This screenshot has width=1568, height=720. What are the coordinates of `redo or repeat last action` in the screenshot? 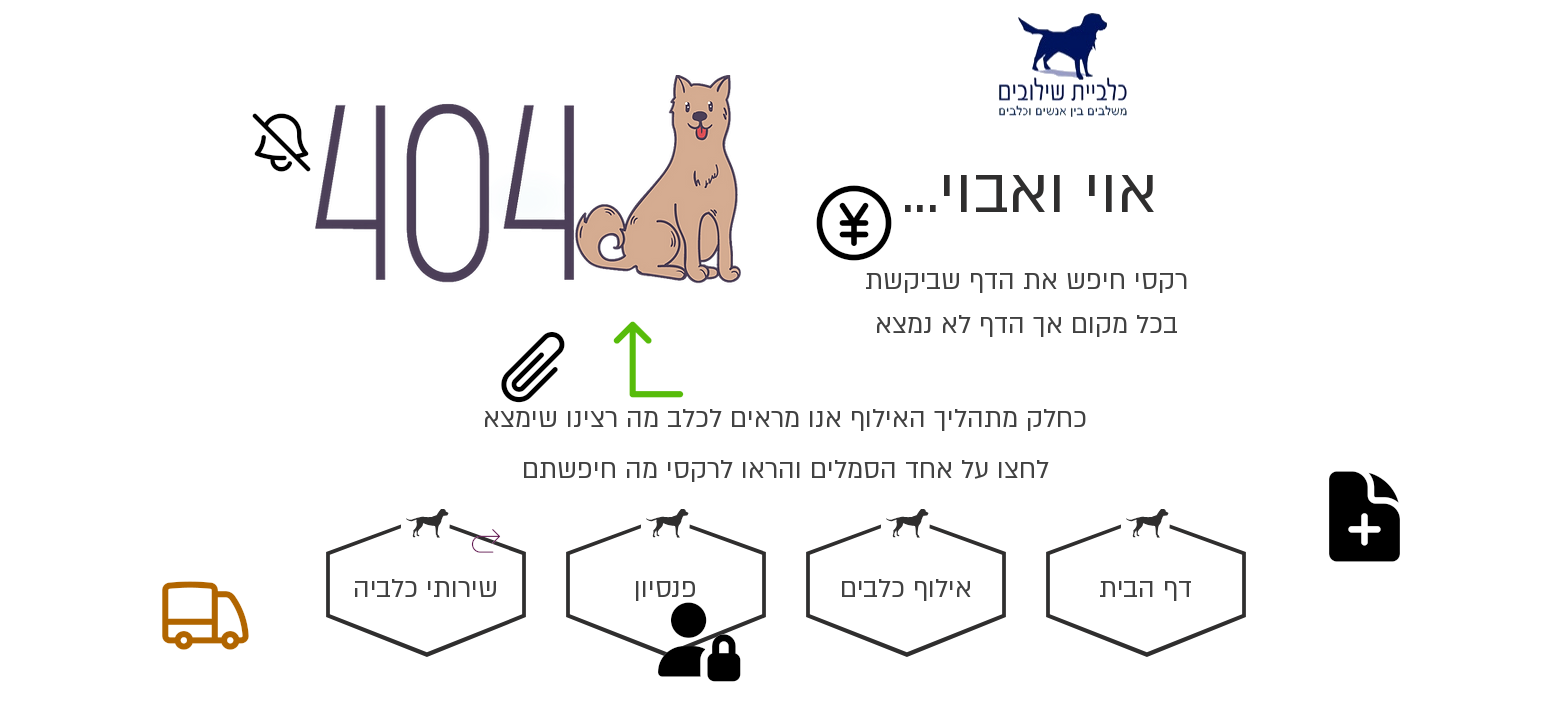 It's located at (486, 542).